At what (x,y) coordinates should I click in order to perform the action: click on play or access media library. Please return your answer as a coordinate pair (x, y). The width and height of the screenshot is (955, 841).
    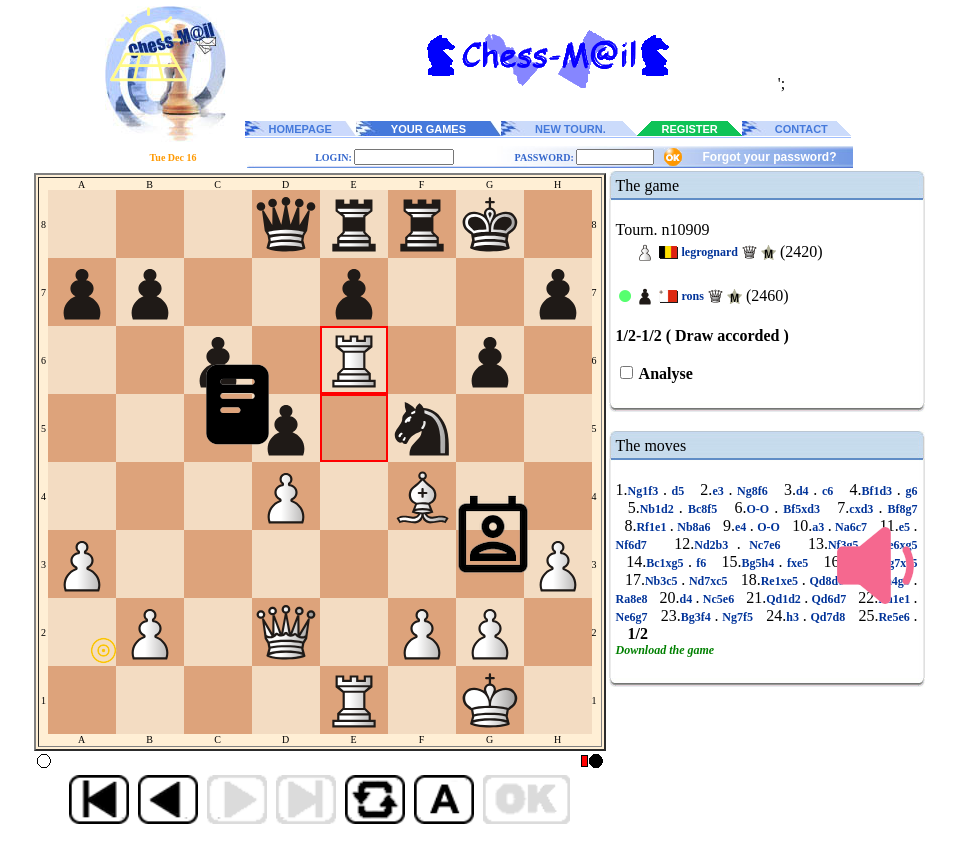
    Looking at the image, I should click on (103, 650).